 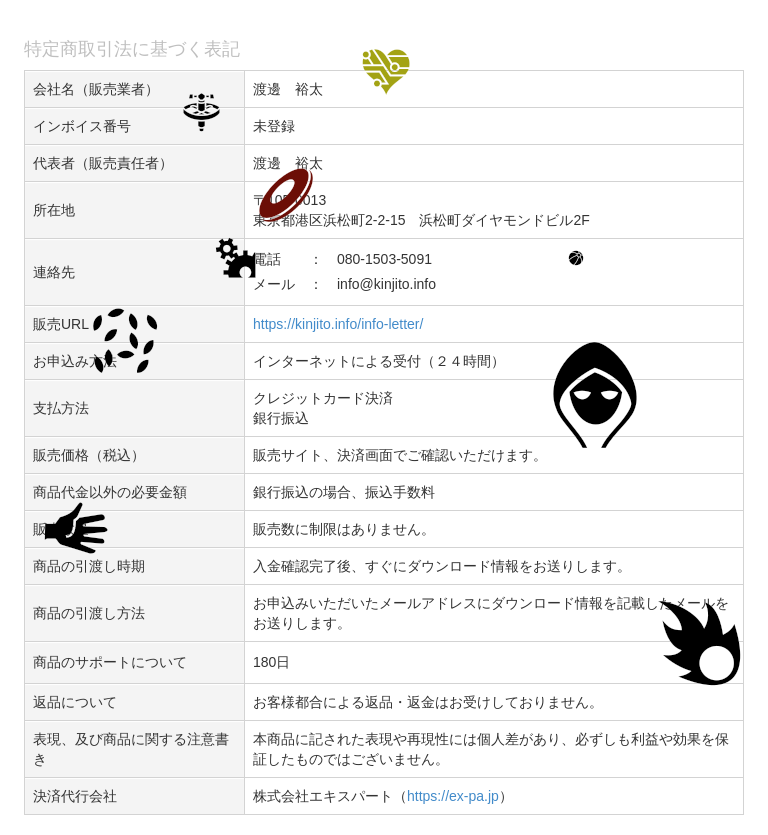 What do you see at coordinates (125, 341) in the screenshot?
I see `sesame seeds ingredient or allergen indicator` at bounding box center [125, 341].